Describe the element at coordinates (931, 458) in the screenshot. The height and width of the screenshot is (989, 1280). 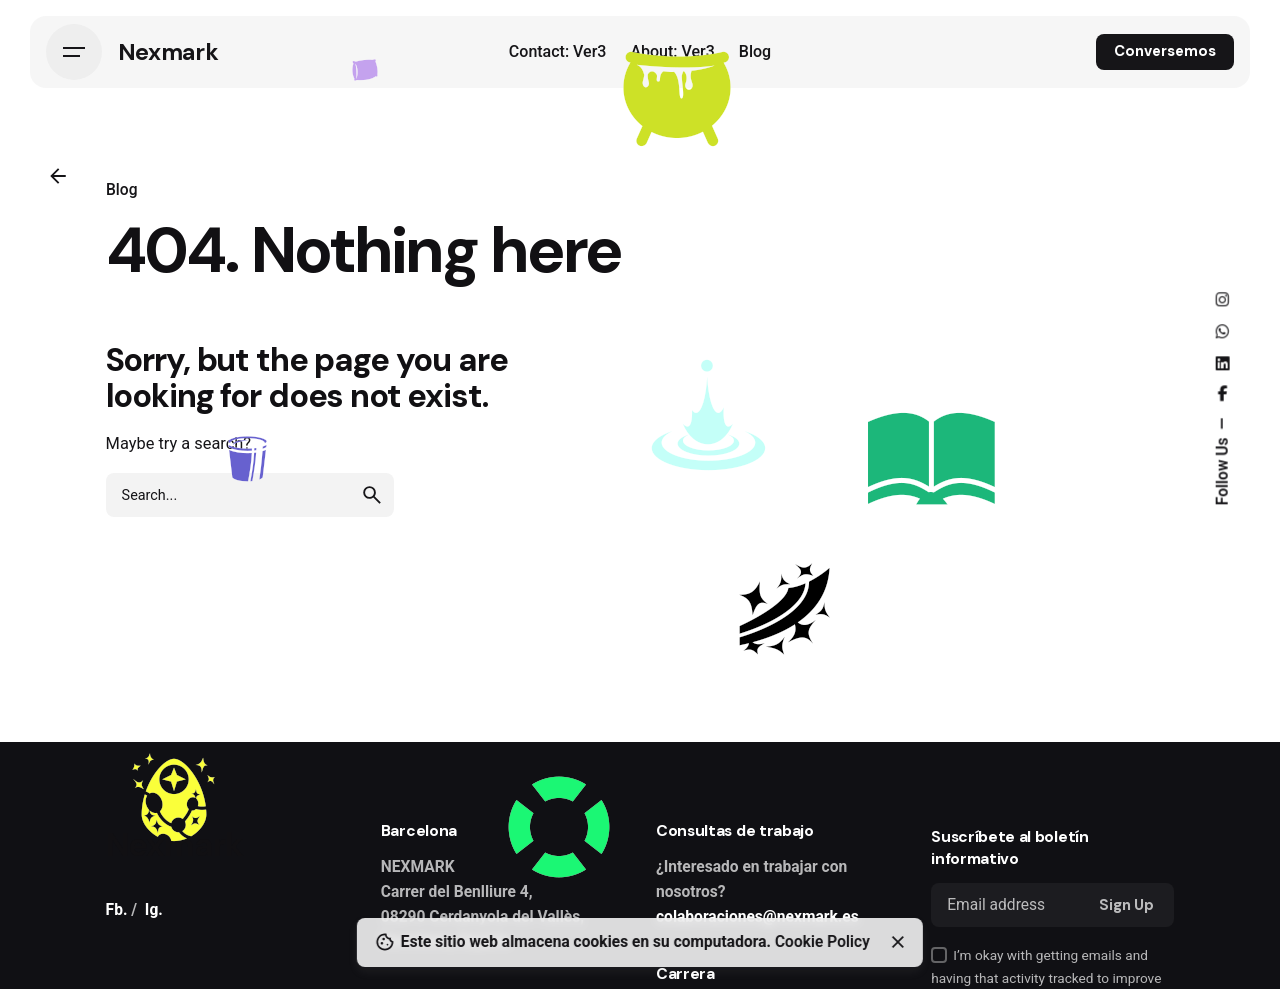
I see `open the reading or library section` at that location.